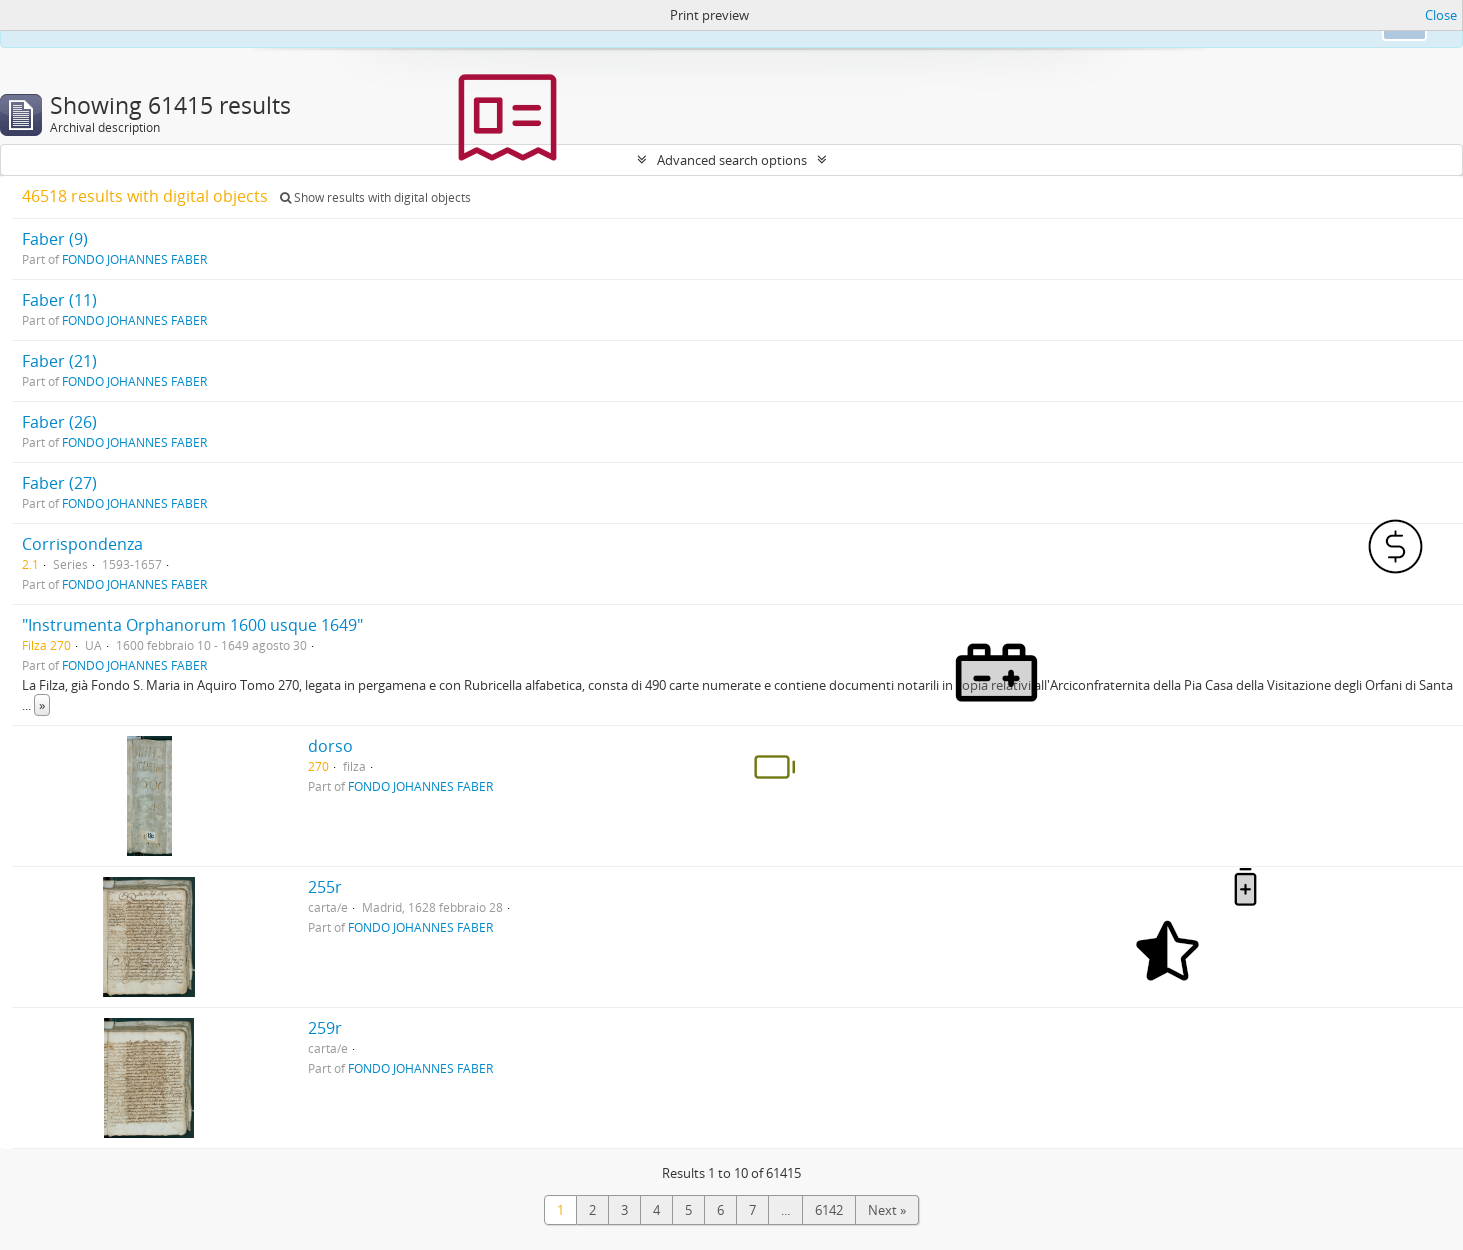 The height and width of the screenshot is (1250, 1463). I want to click on indicates battery is empty or depleted, so click(774, 767).